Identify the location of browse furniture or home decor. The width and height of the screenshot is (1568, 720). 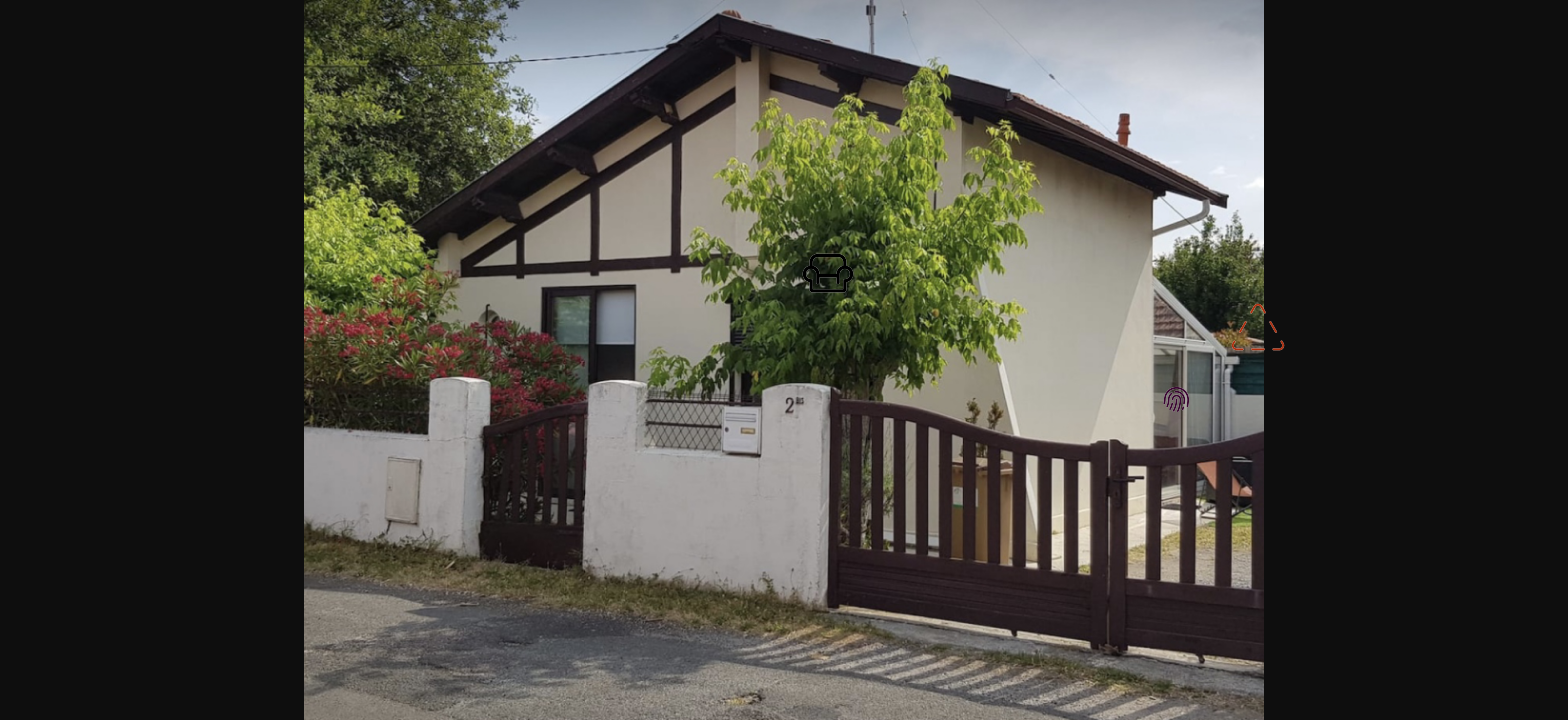
(828, 274).